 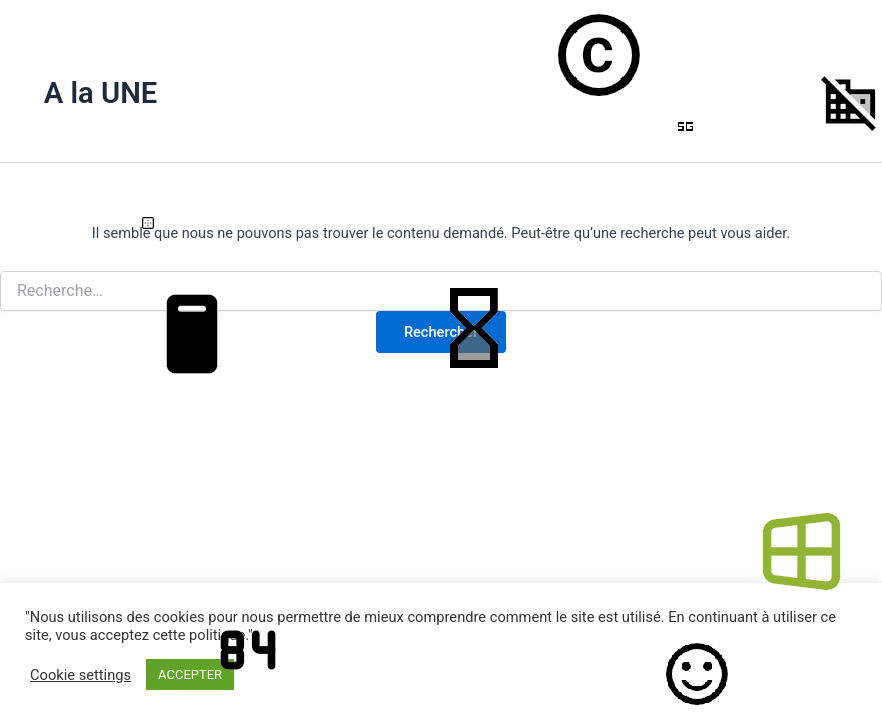 What do you see at coordinates (192, 334) in the screenshot?
I see `mobile device with speaker enabled` at bounding box center [192, 334].